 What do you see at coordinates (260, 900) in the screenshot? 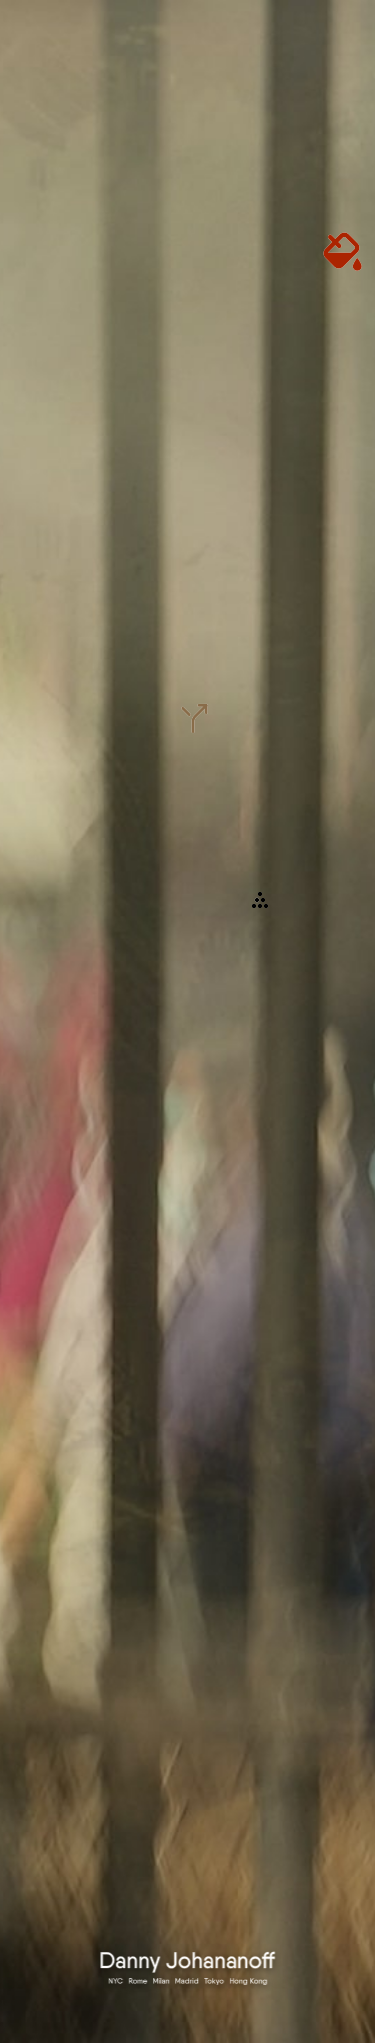
I see `view stacked or layered resources` at bounding box center [260, 900].